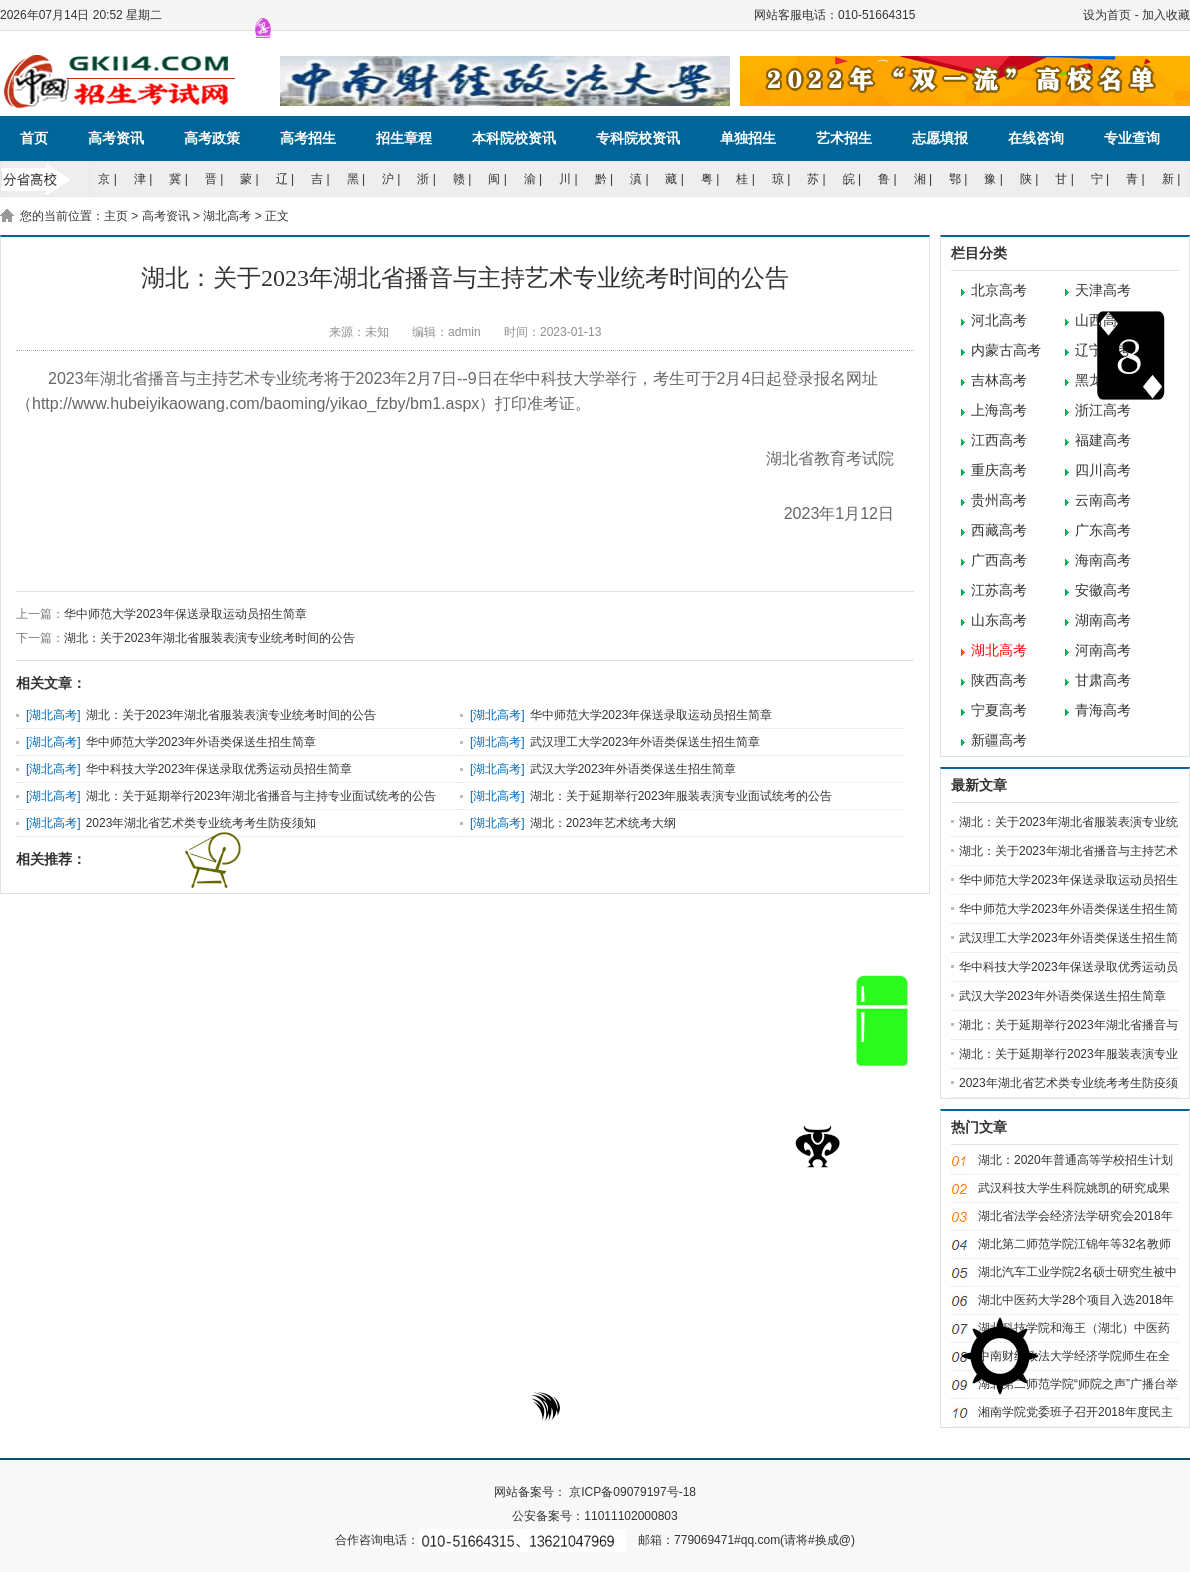 The height and width of the screenshot is (1572, 1190). Describe the element at coordinates (545, 1406) in the screenshot. I see `indicates a wound or injury status effect` at that location.